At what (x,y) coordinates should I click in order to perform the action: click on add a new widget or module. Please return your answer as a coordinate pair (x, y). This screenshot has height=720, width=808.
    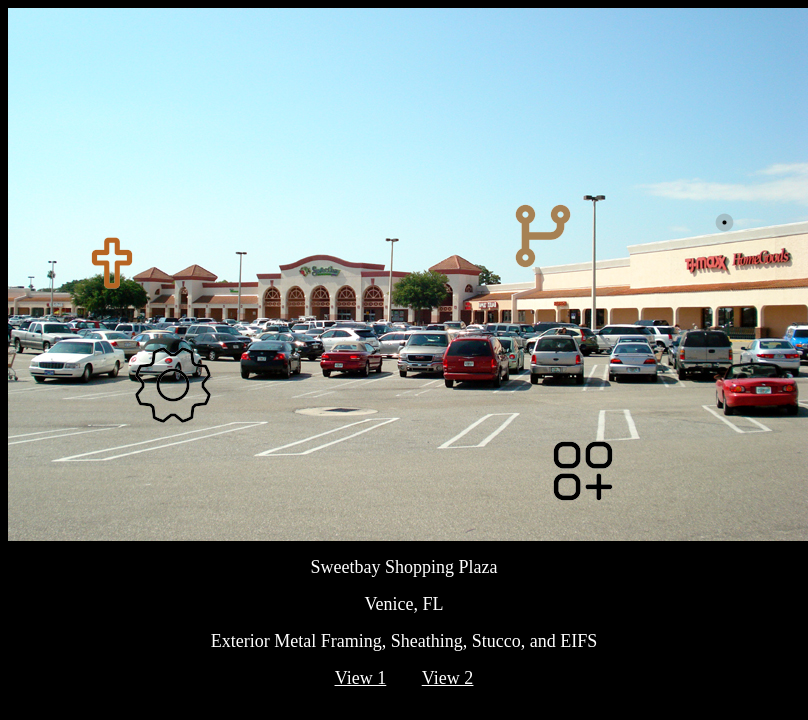
    Looking at the image, I should click on (583, 471).